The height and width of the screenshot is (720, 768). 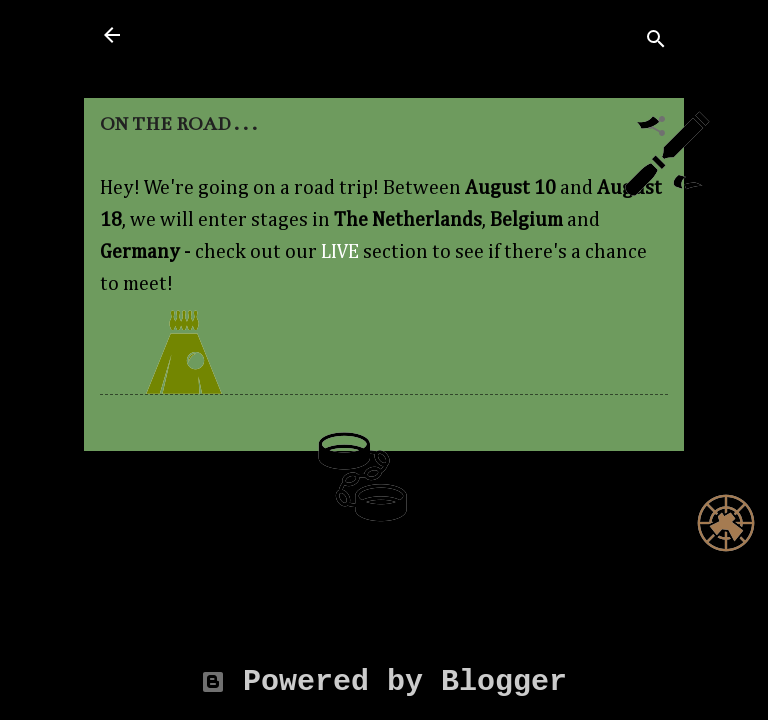 What do you see at coordinates (184, 352) in the screenshot?
I see `access bowling alley locations or games` at bounding box center [184, 352].